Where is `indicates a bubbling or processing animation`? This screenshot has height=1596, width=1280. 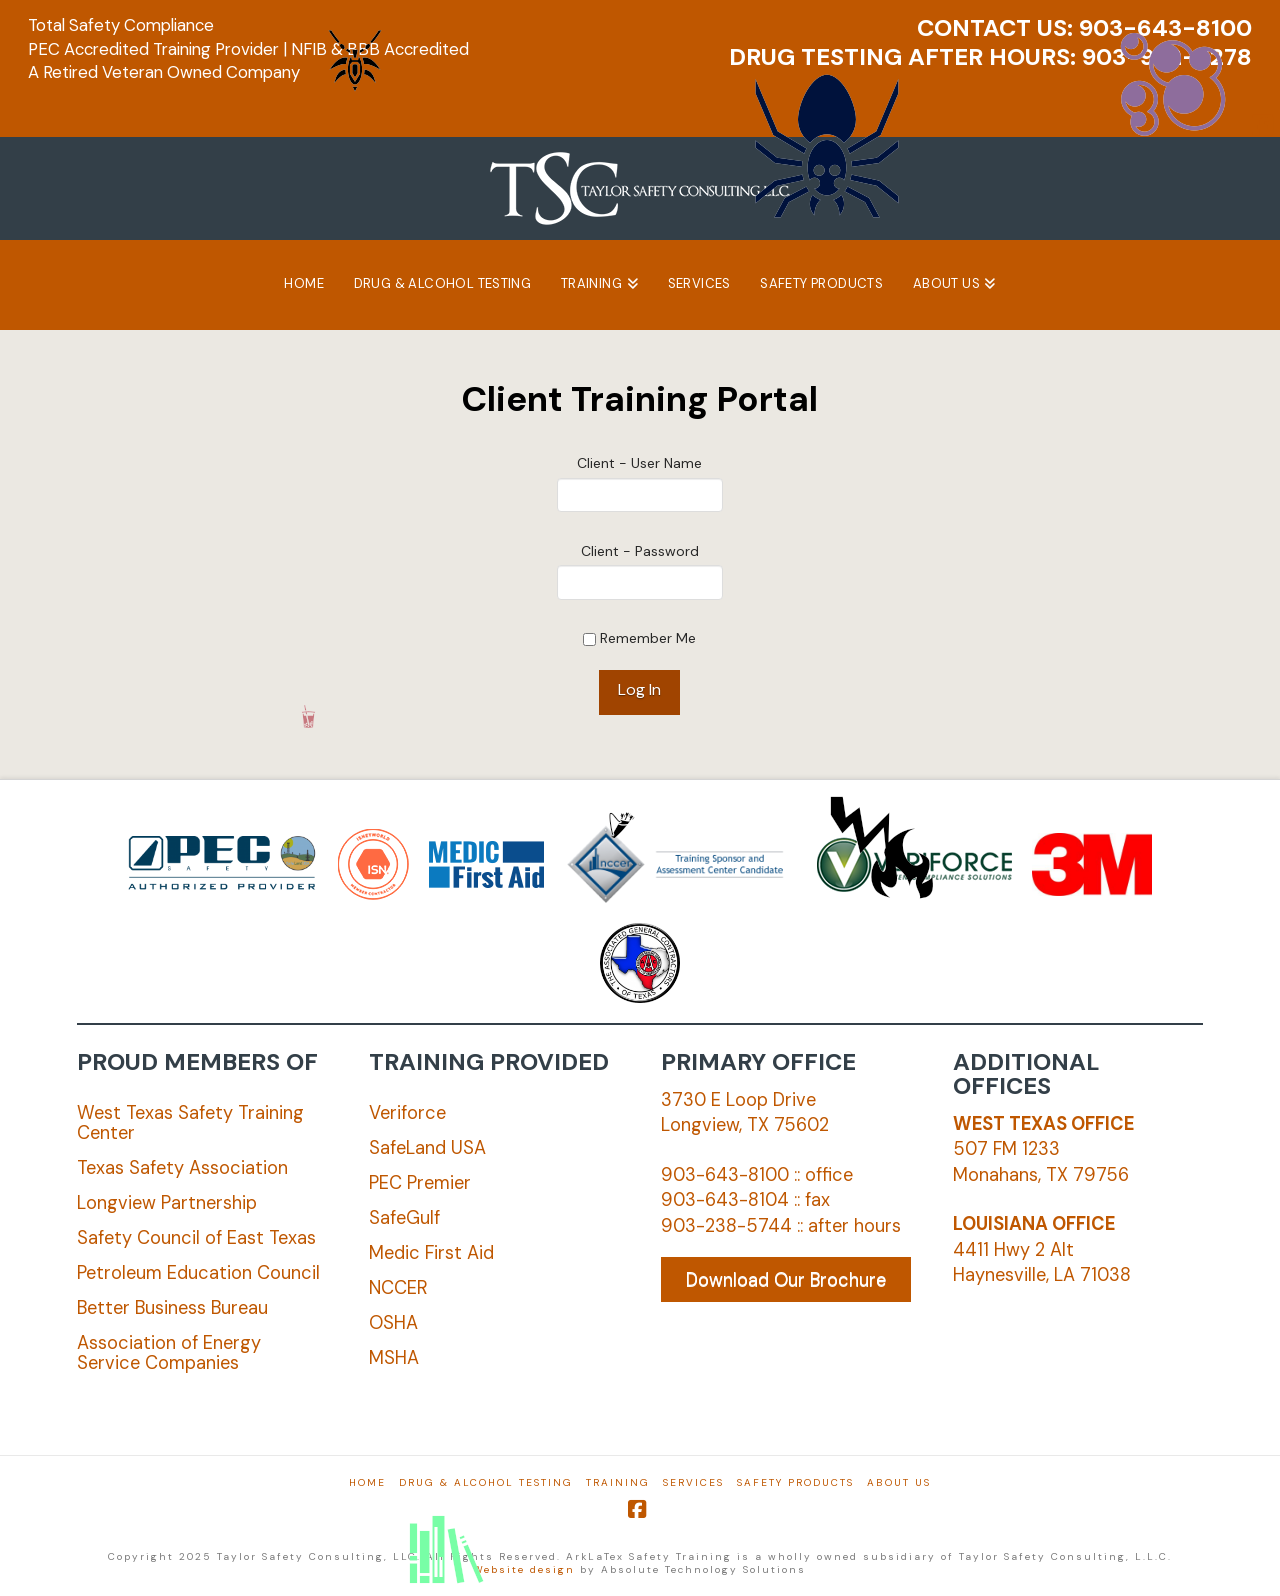 indicates a bubbling or processing animation is located at coordinates (1173, 84).